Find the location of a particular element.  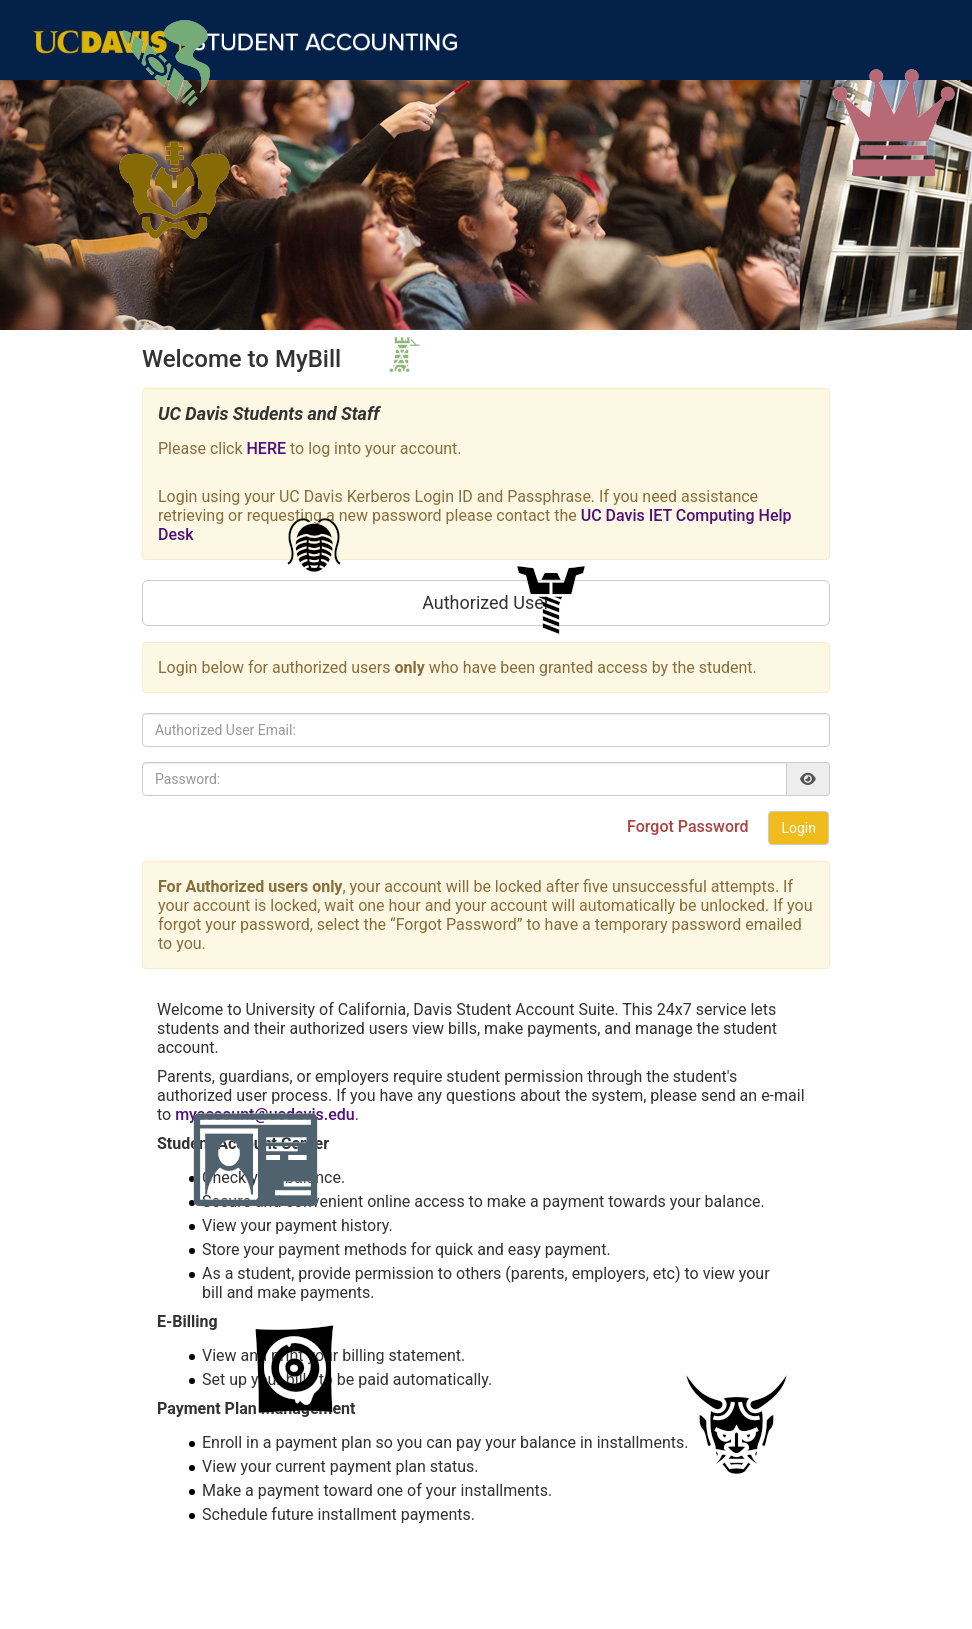

indicates smoking area or smoking permitted is located at coordinates (166, 63).